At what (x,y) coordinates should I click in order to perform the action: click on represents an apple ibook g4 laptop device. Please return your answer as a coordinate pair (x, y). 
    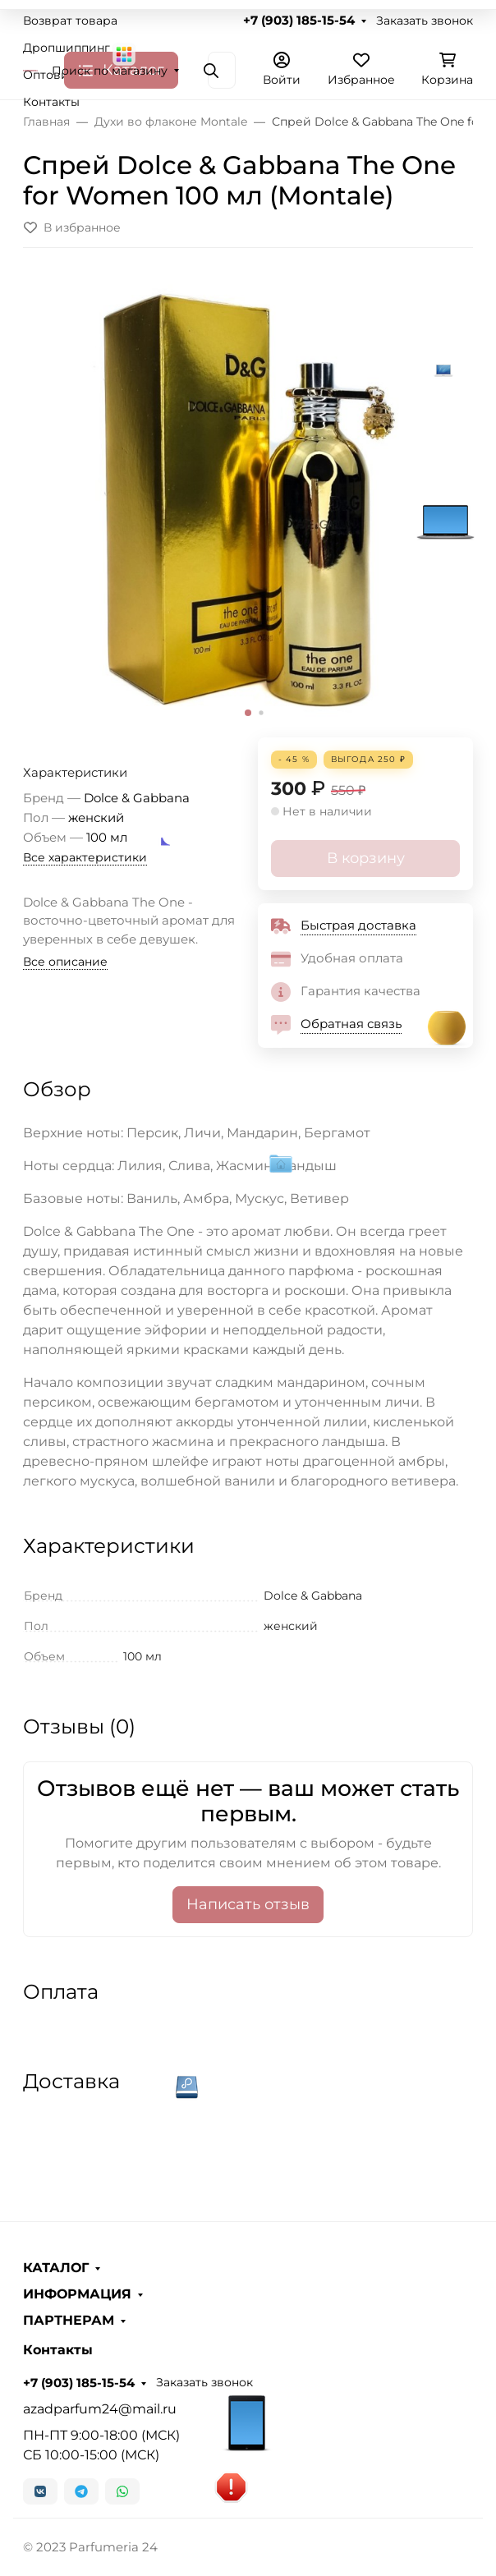
    Looking at the image, I should click on (443, 370).